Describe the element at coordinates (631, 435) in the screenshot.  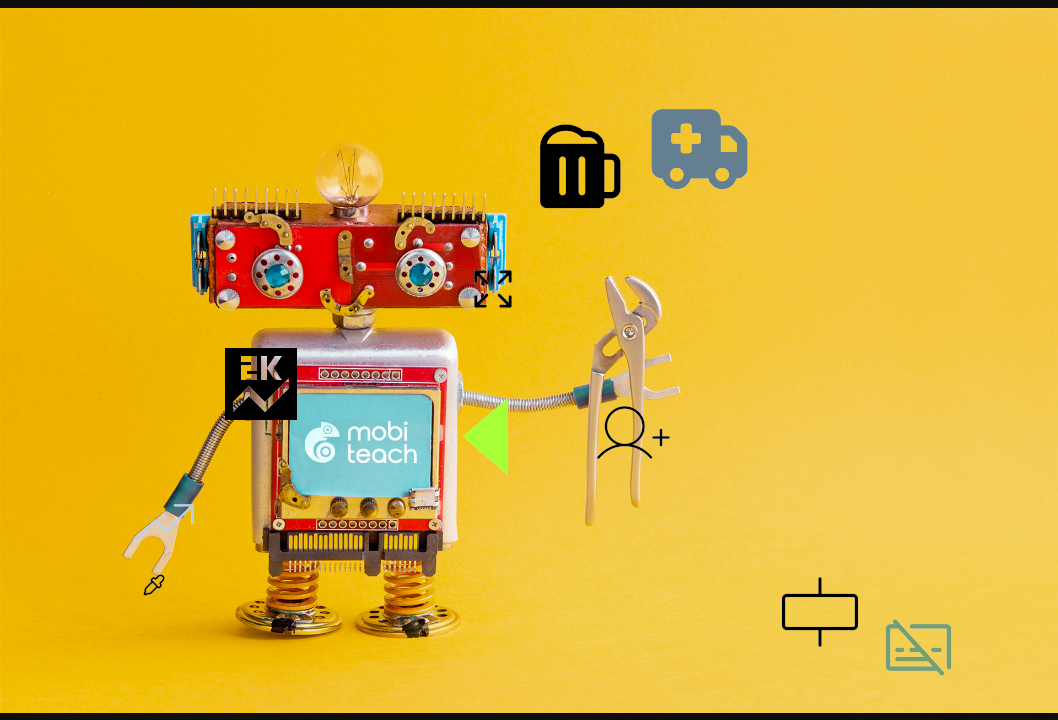
I see `add a new contact or friend` at that location.